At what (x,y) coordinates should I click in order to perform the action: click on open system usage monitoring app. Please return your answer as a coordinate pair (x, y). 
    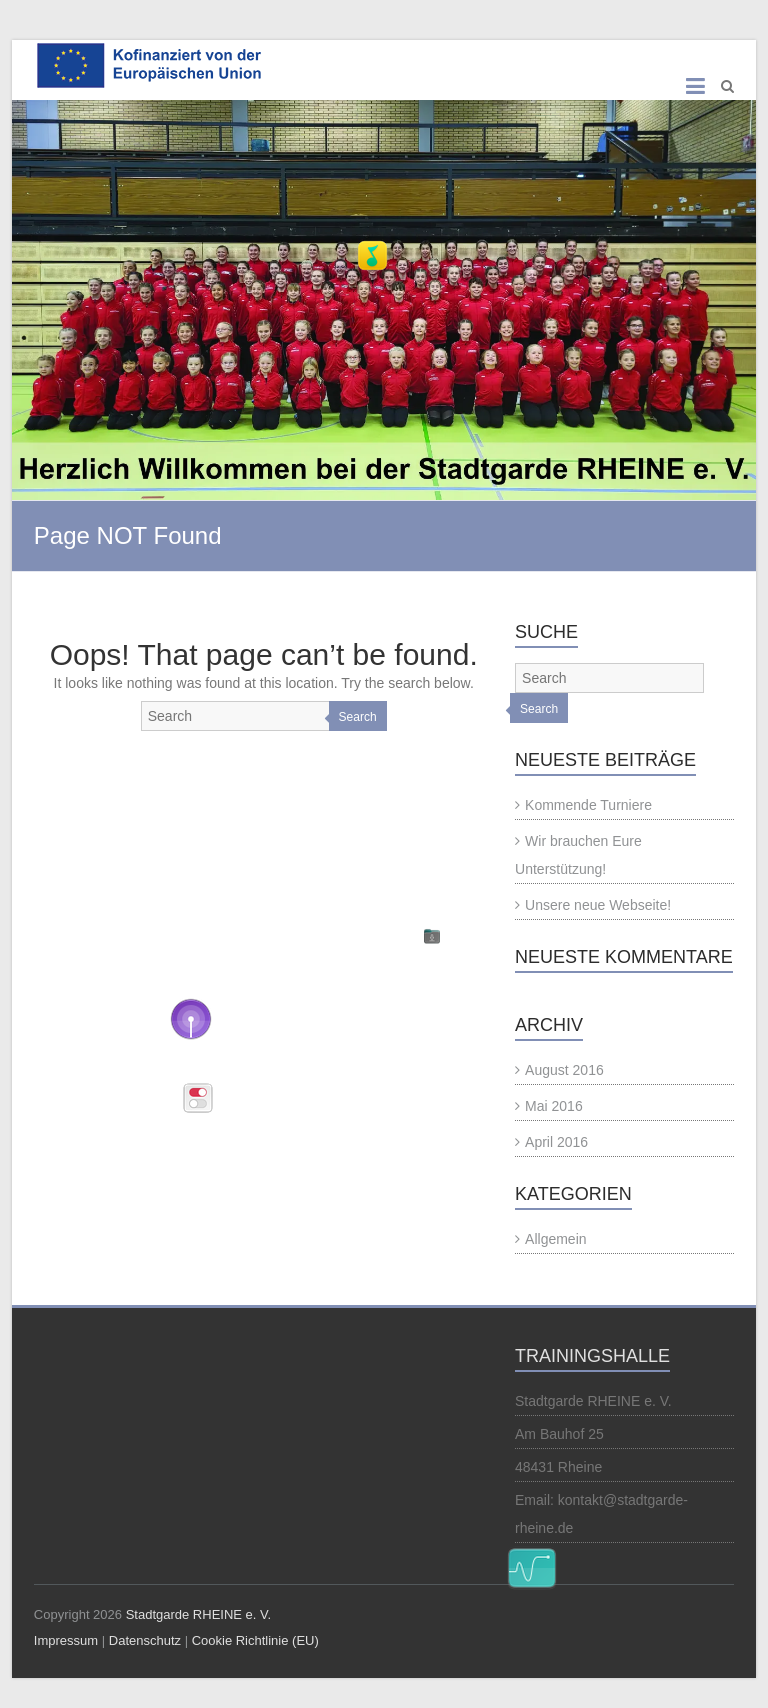
    Looking at the image, I should click on (532, 1568).